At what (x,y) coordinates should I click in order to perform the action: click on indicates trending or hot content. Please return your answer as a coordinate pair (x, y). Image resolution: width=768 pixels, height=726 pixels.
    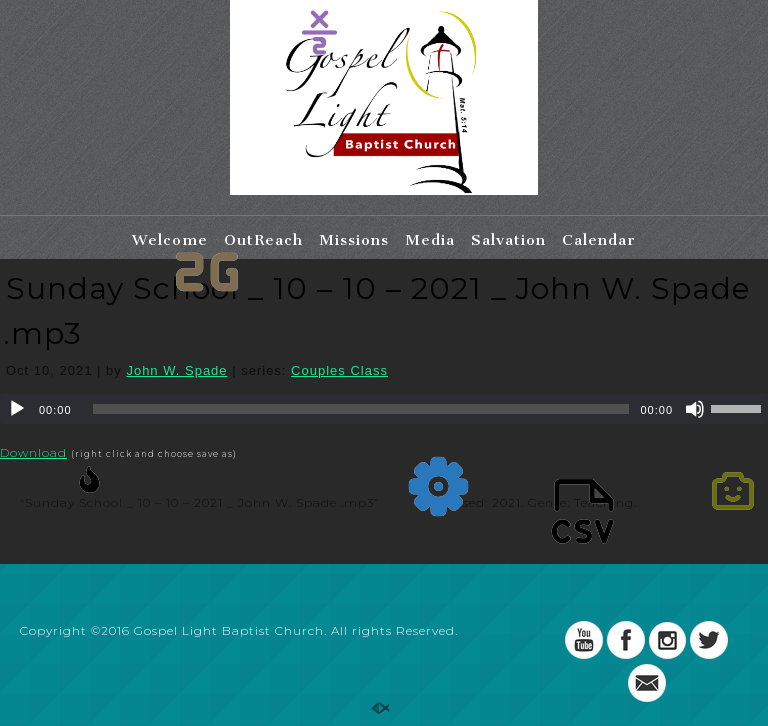
    Looking at the image, I should click on (89, 479).